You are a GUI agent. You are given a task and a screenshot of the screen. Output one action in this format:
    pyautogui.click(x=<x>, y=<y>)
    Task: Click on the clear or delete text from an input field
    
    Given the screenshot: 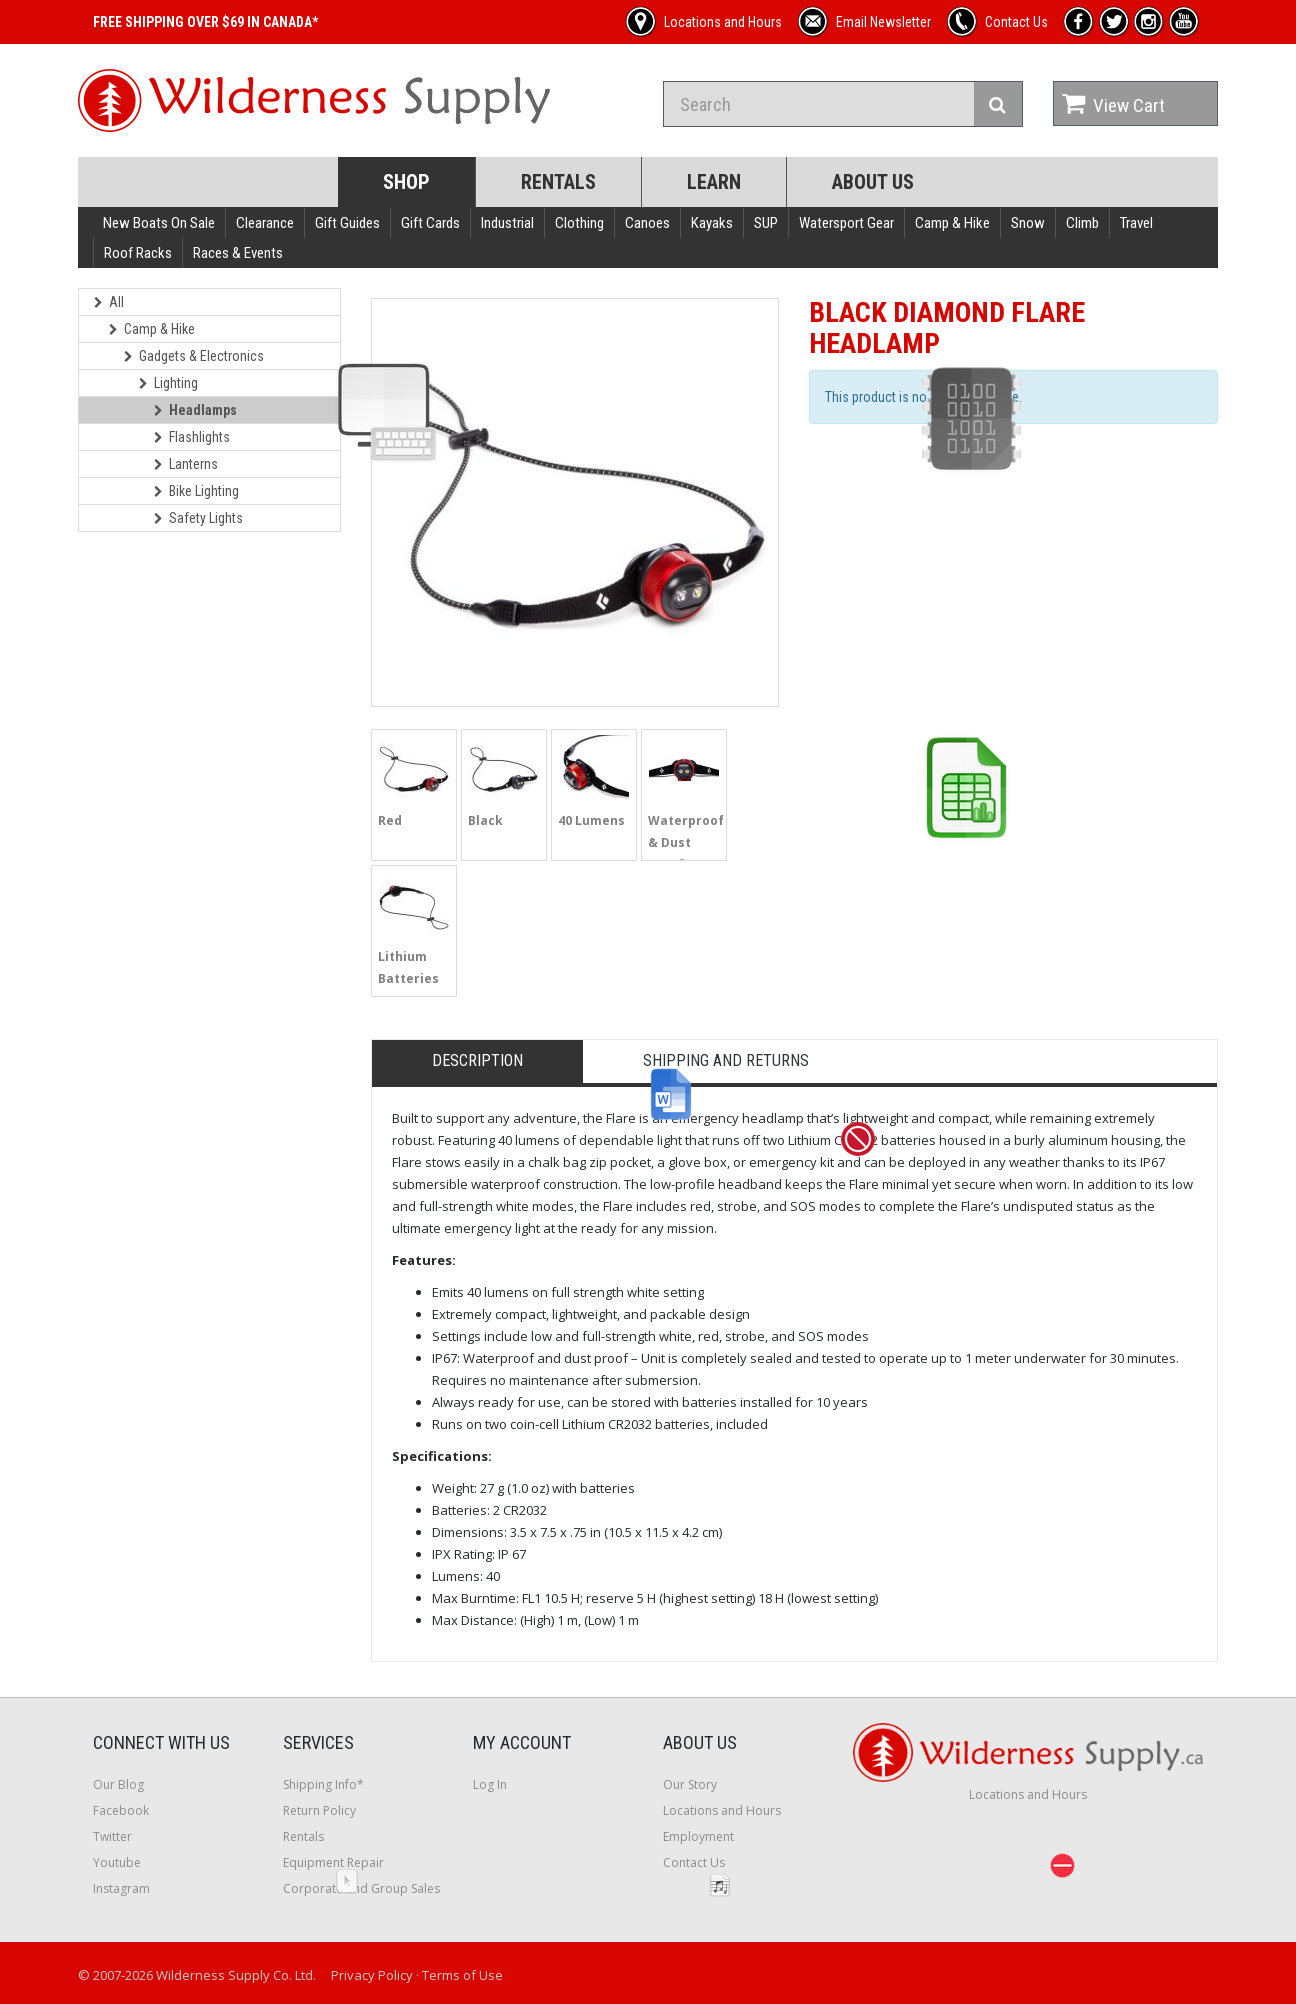 What is the action you would take?
    pyautogui.click(x=858, y=1139)
    